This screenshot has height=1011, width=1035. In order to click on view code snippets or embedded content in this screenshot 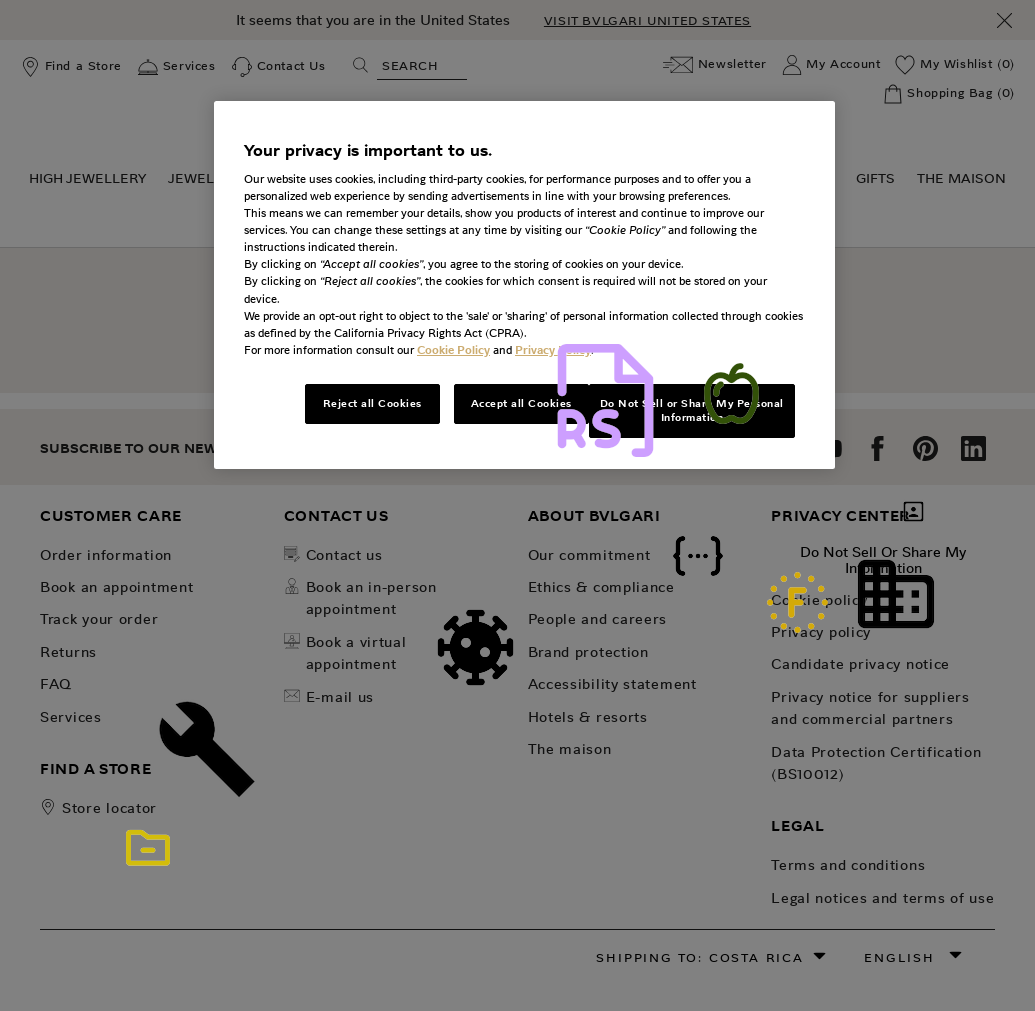, I will do `click(698, 556)`.